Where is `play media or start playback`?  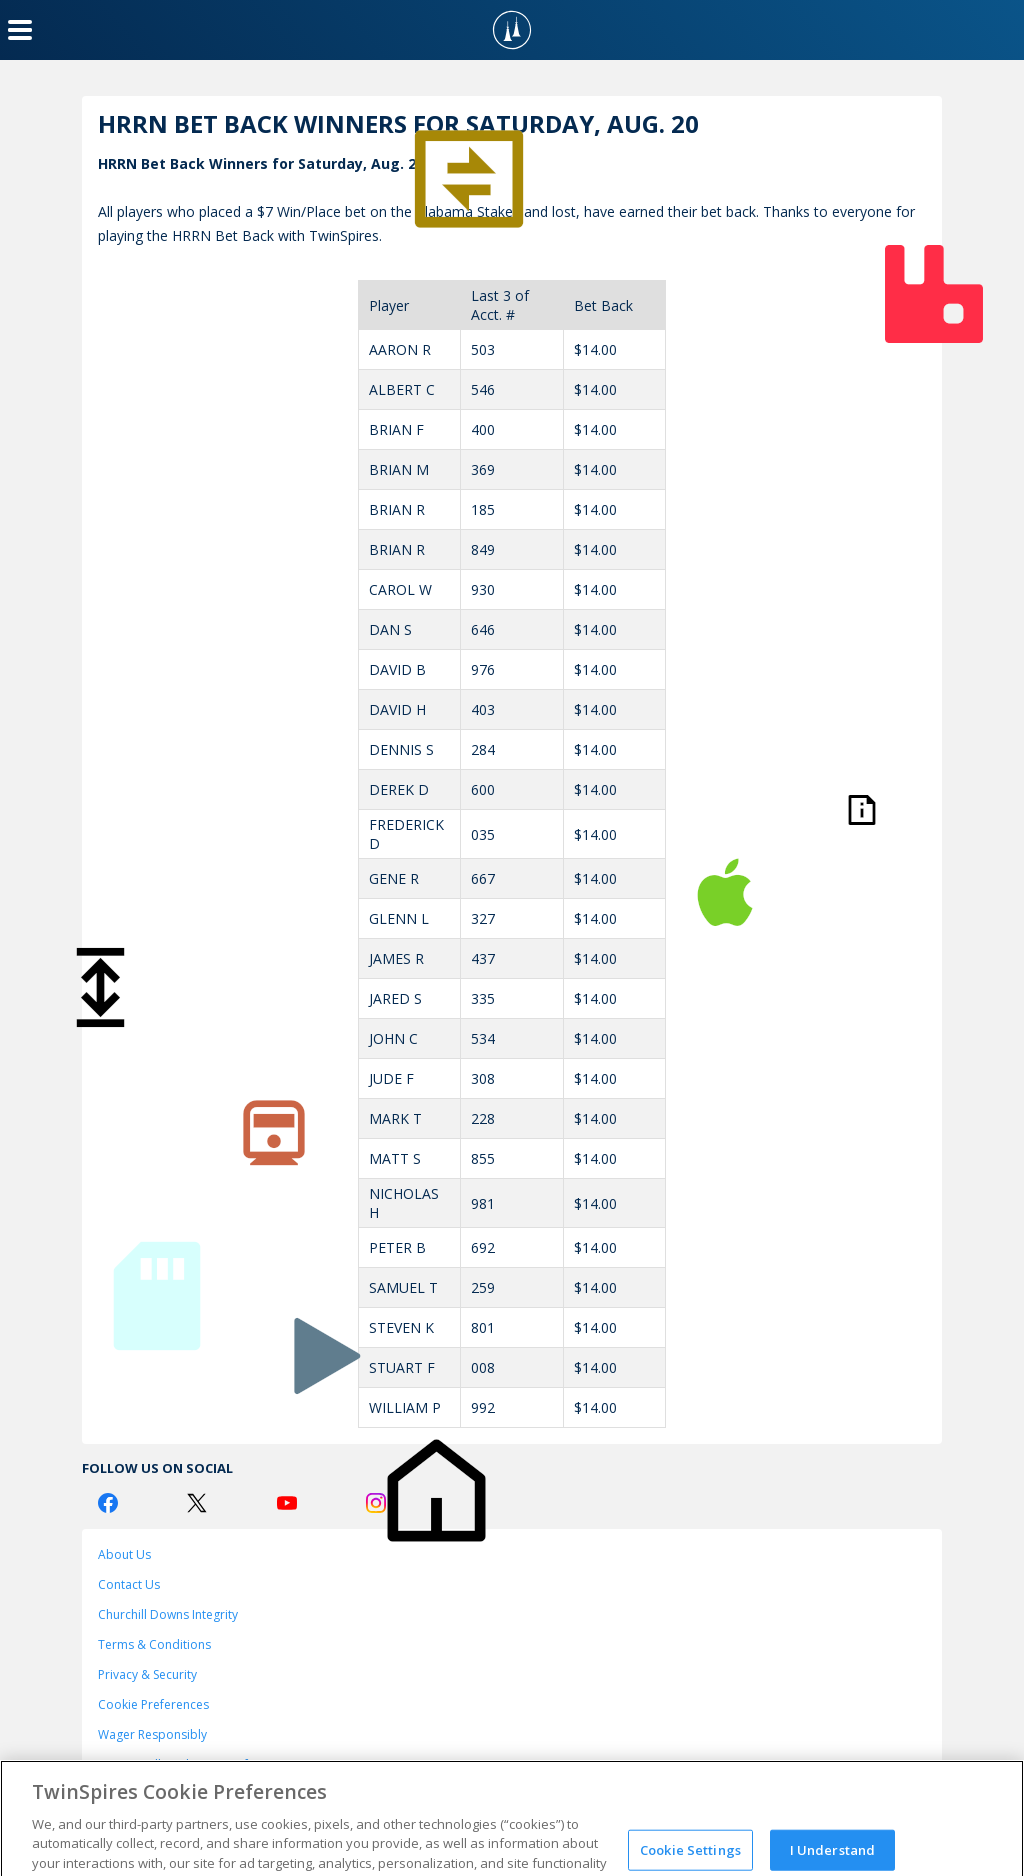 play media or start playback is located at coordinates (323, 1356).